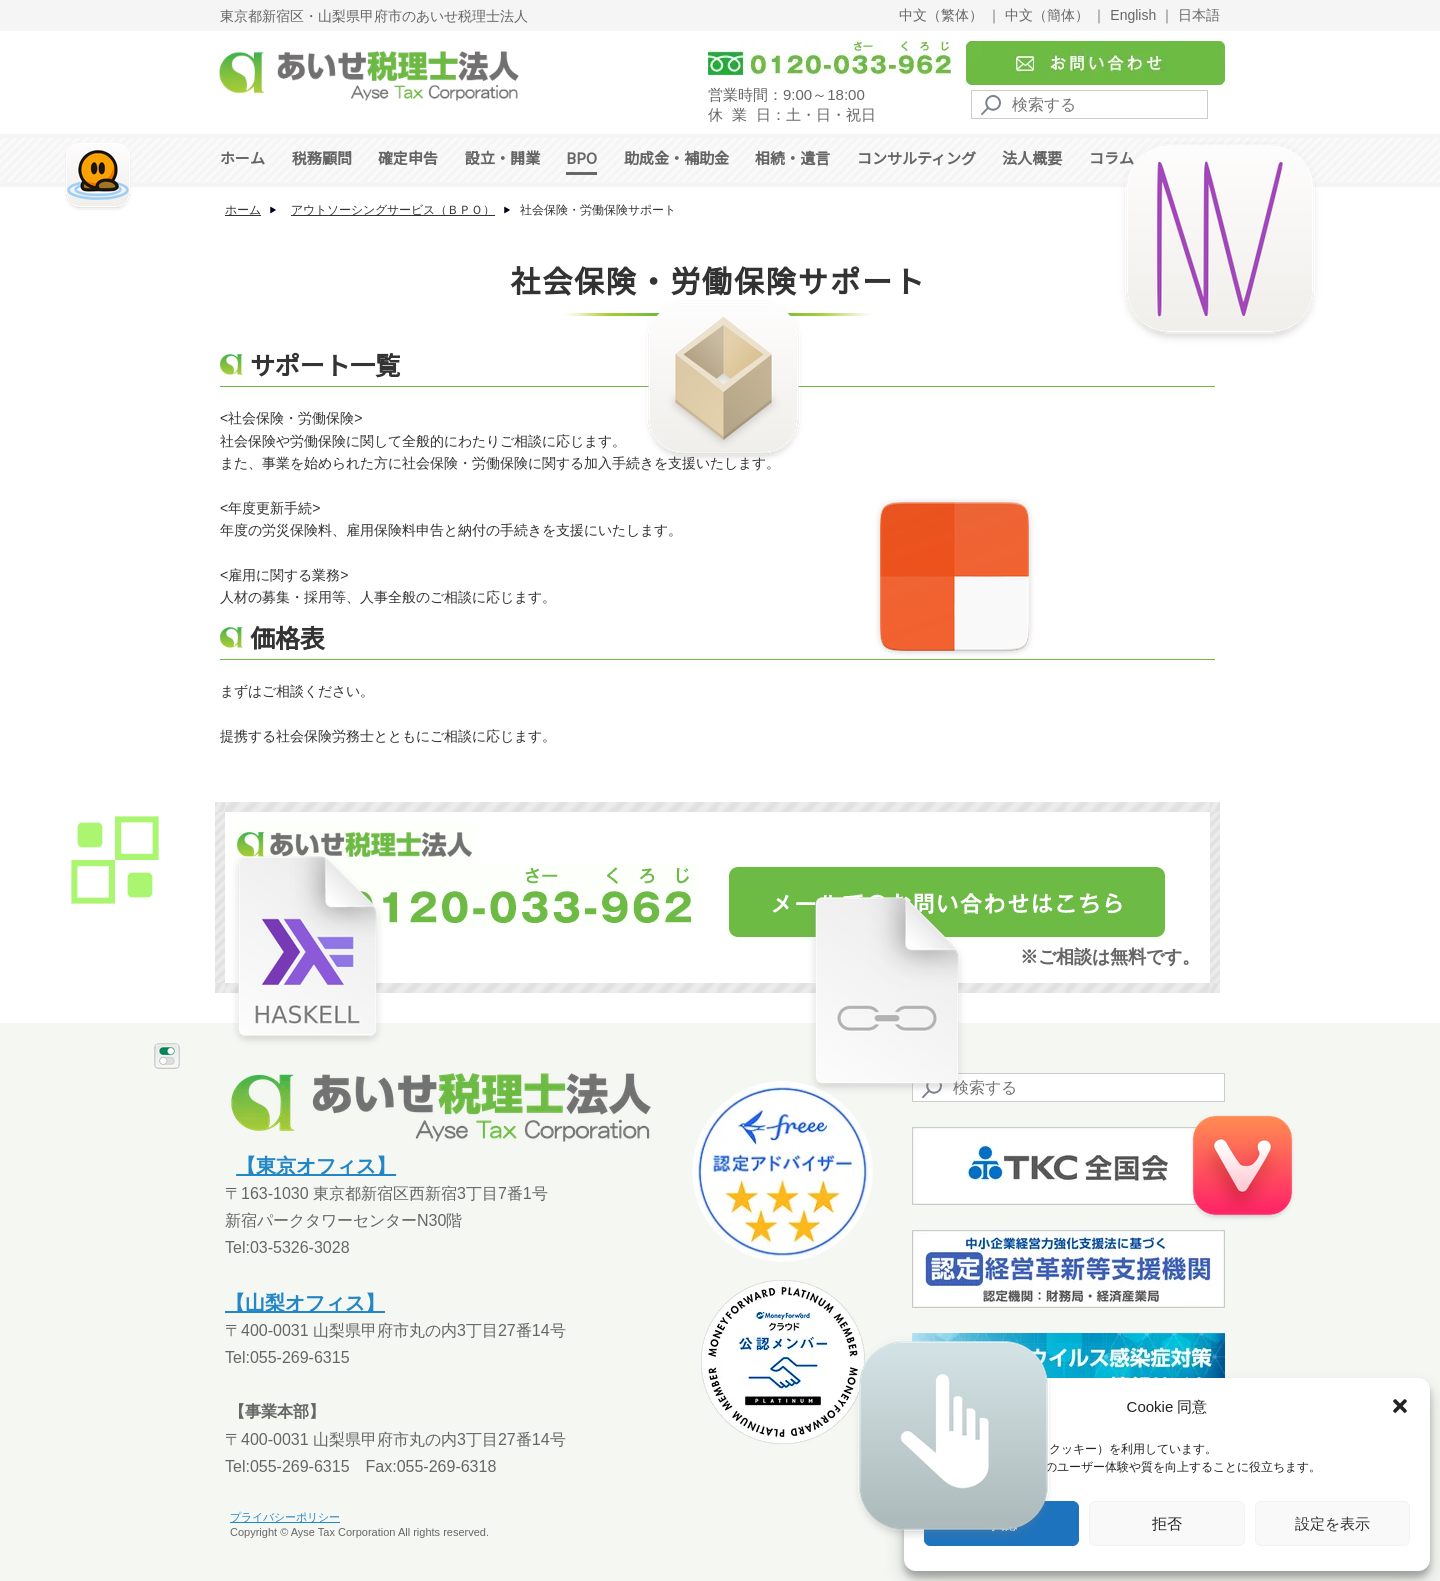 The width and height of the screenshot is (1440, 1581). Describe the element at coordinates (98, 175) in the screenshot. I see `launch DDNet game application` at that location.